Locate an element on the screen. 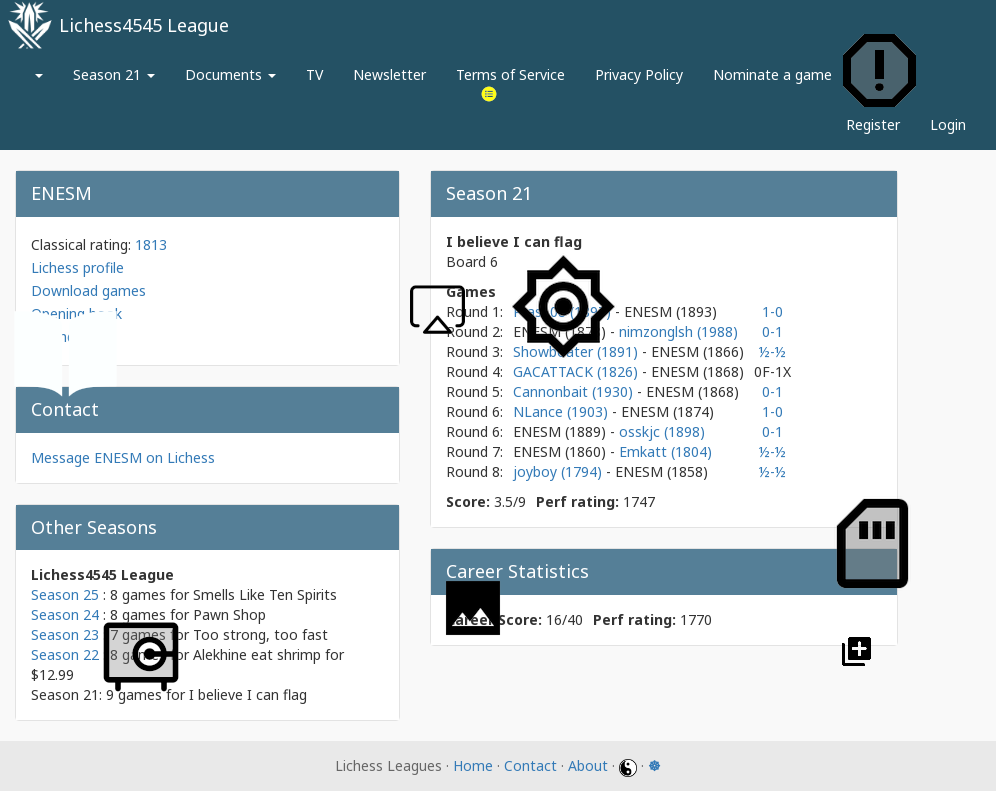  stream content to an external display is located at coordinates (437, 308).